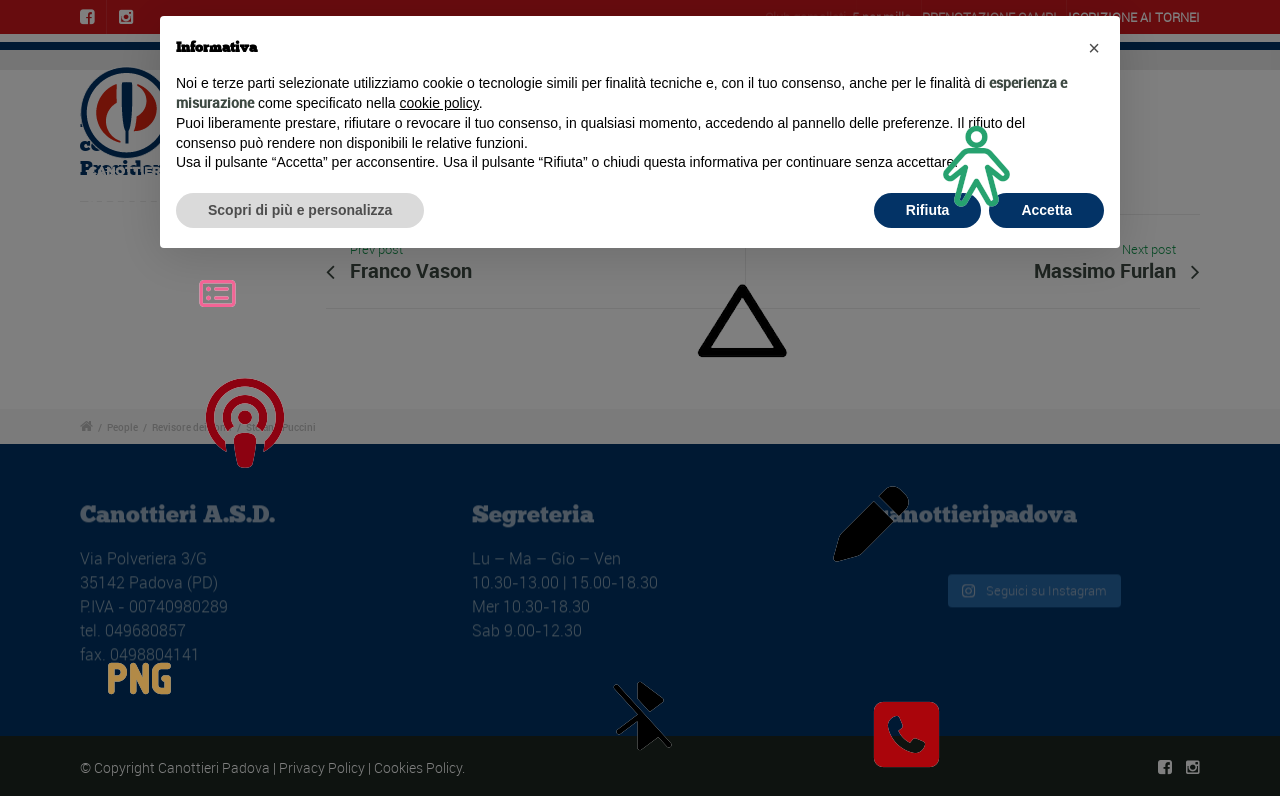  Describe the element at coordinates (245, 423) in the screenshot. I see `access podcast library` at that location.